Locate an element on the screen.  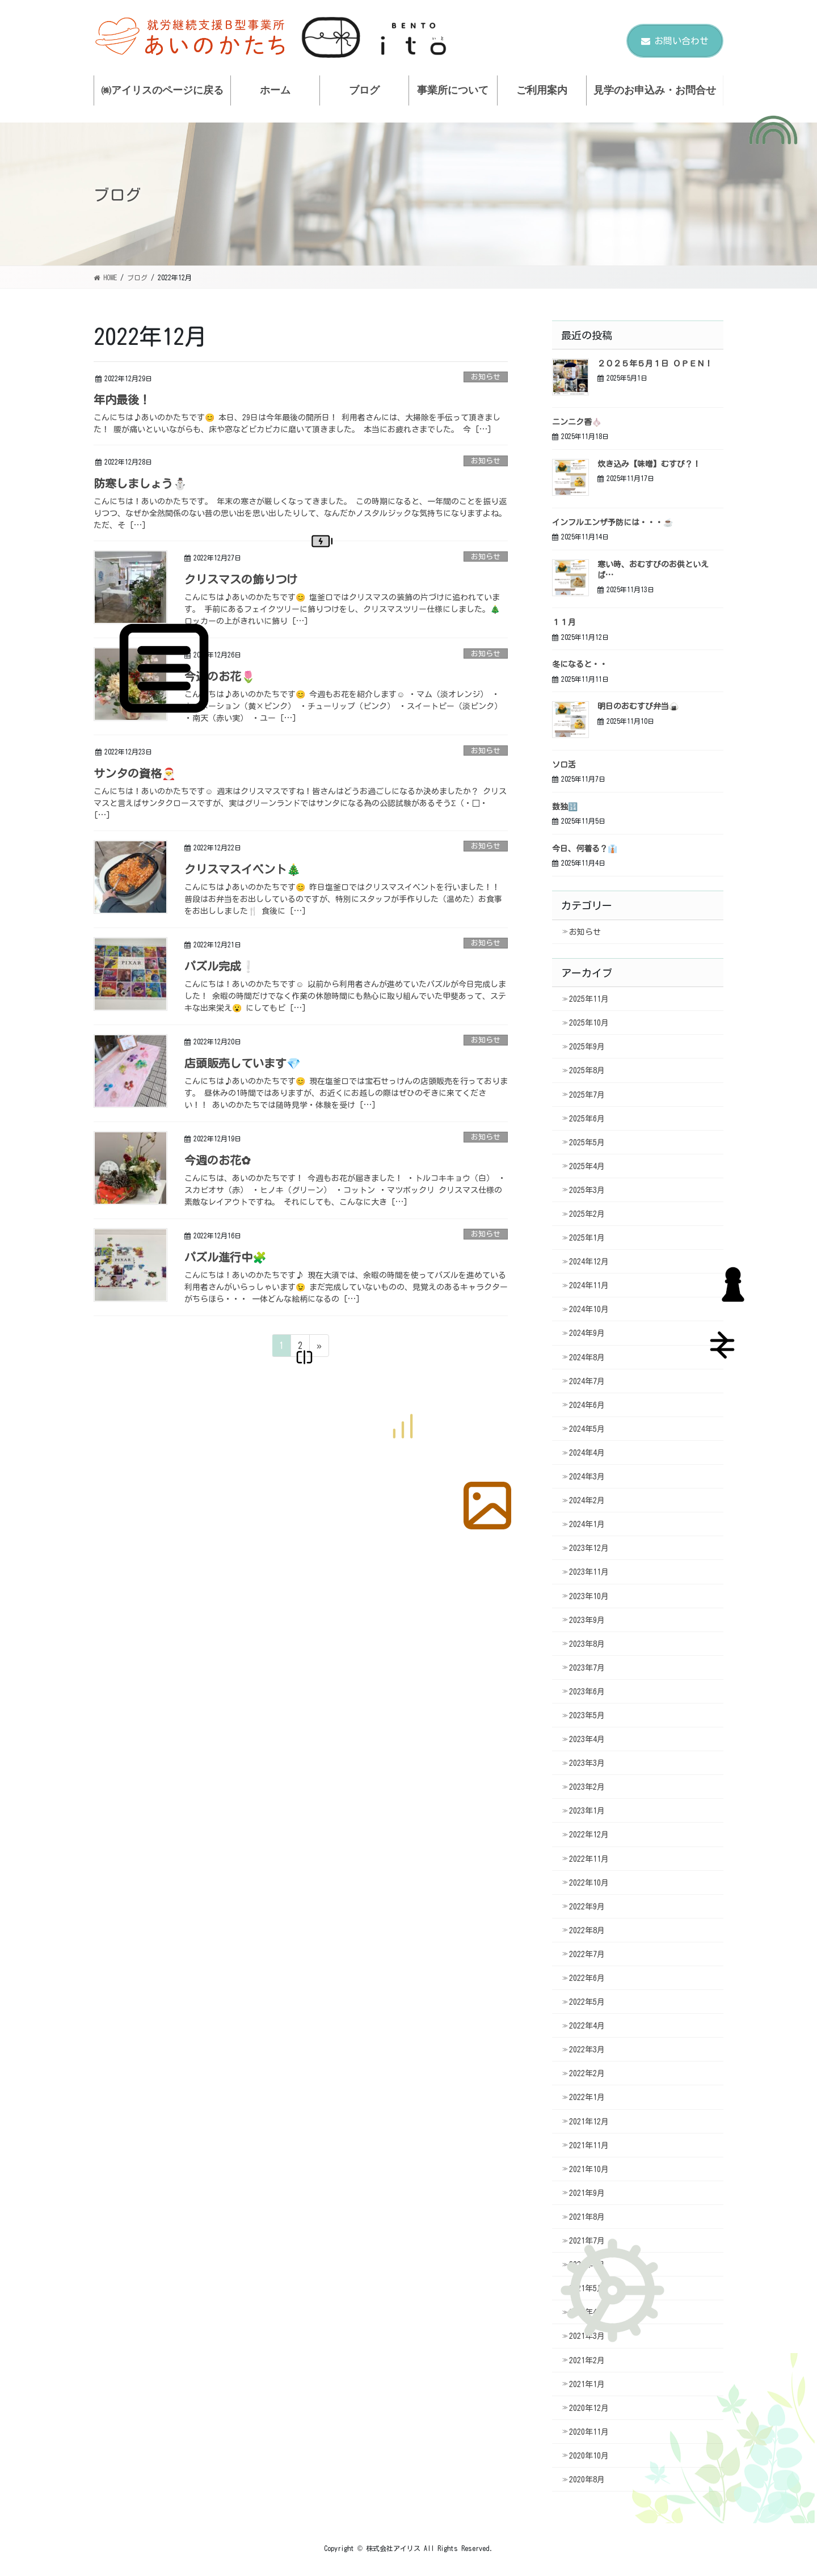
open navigation menu is located at coordinates (164, 668).